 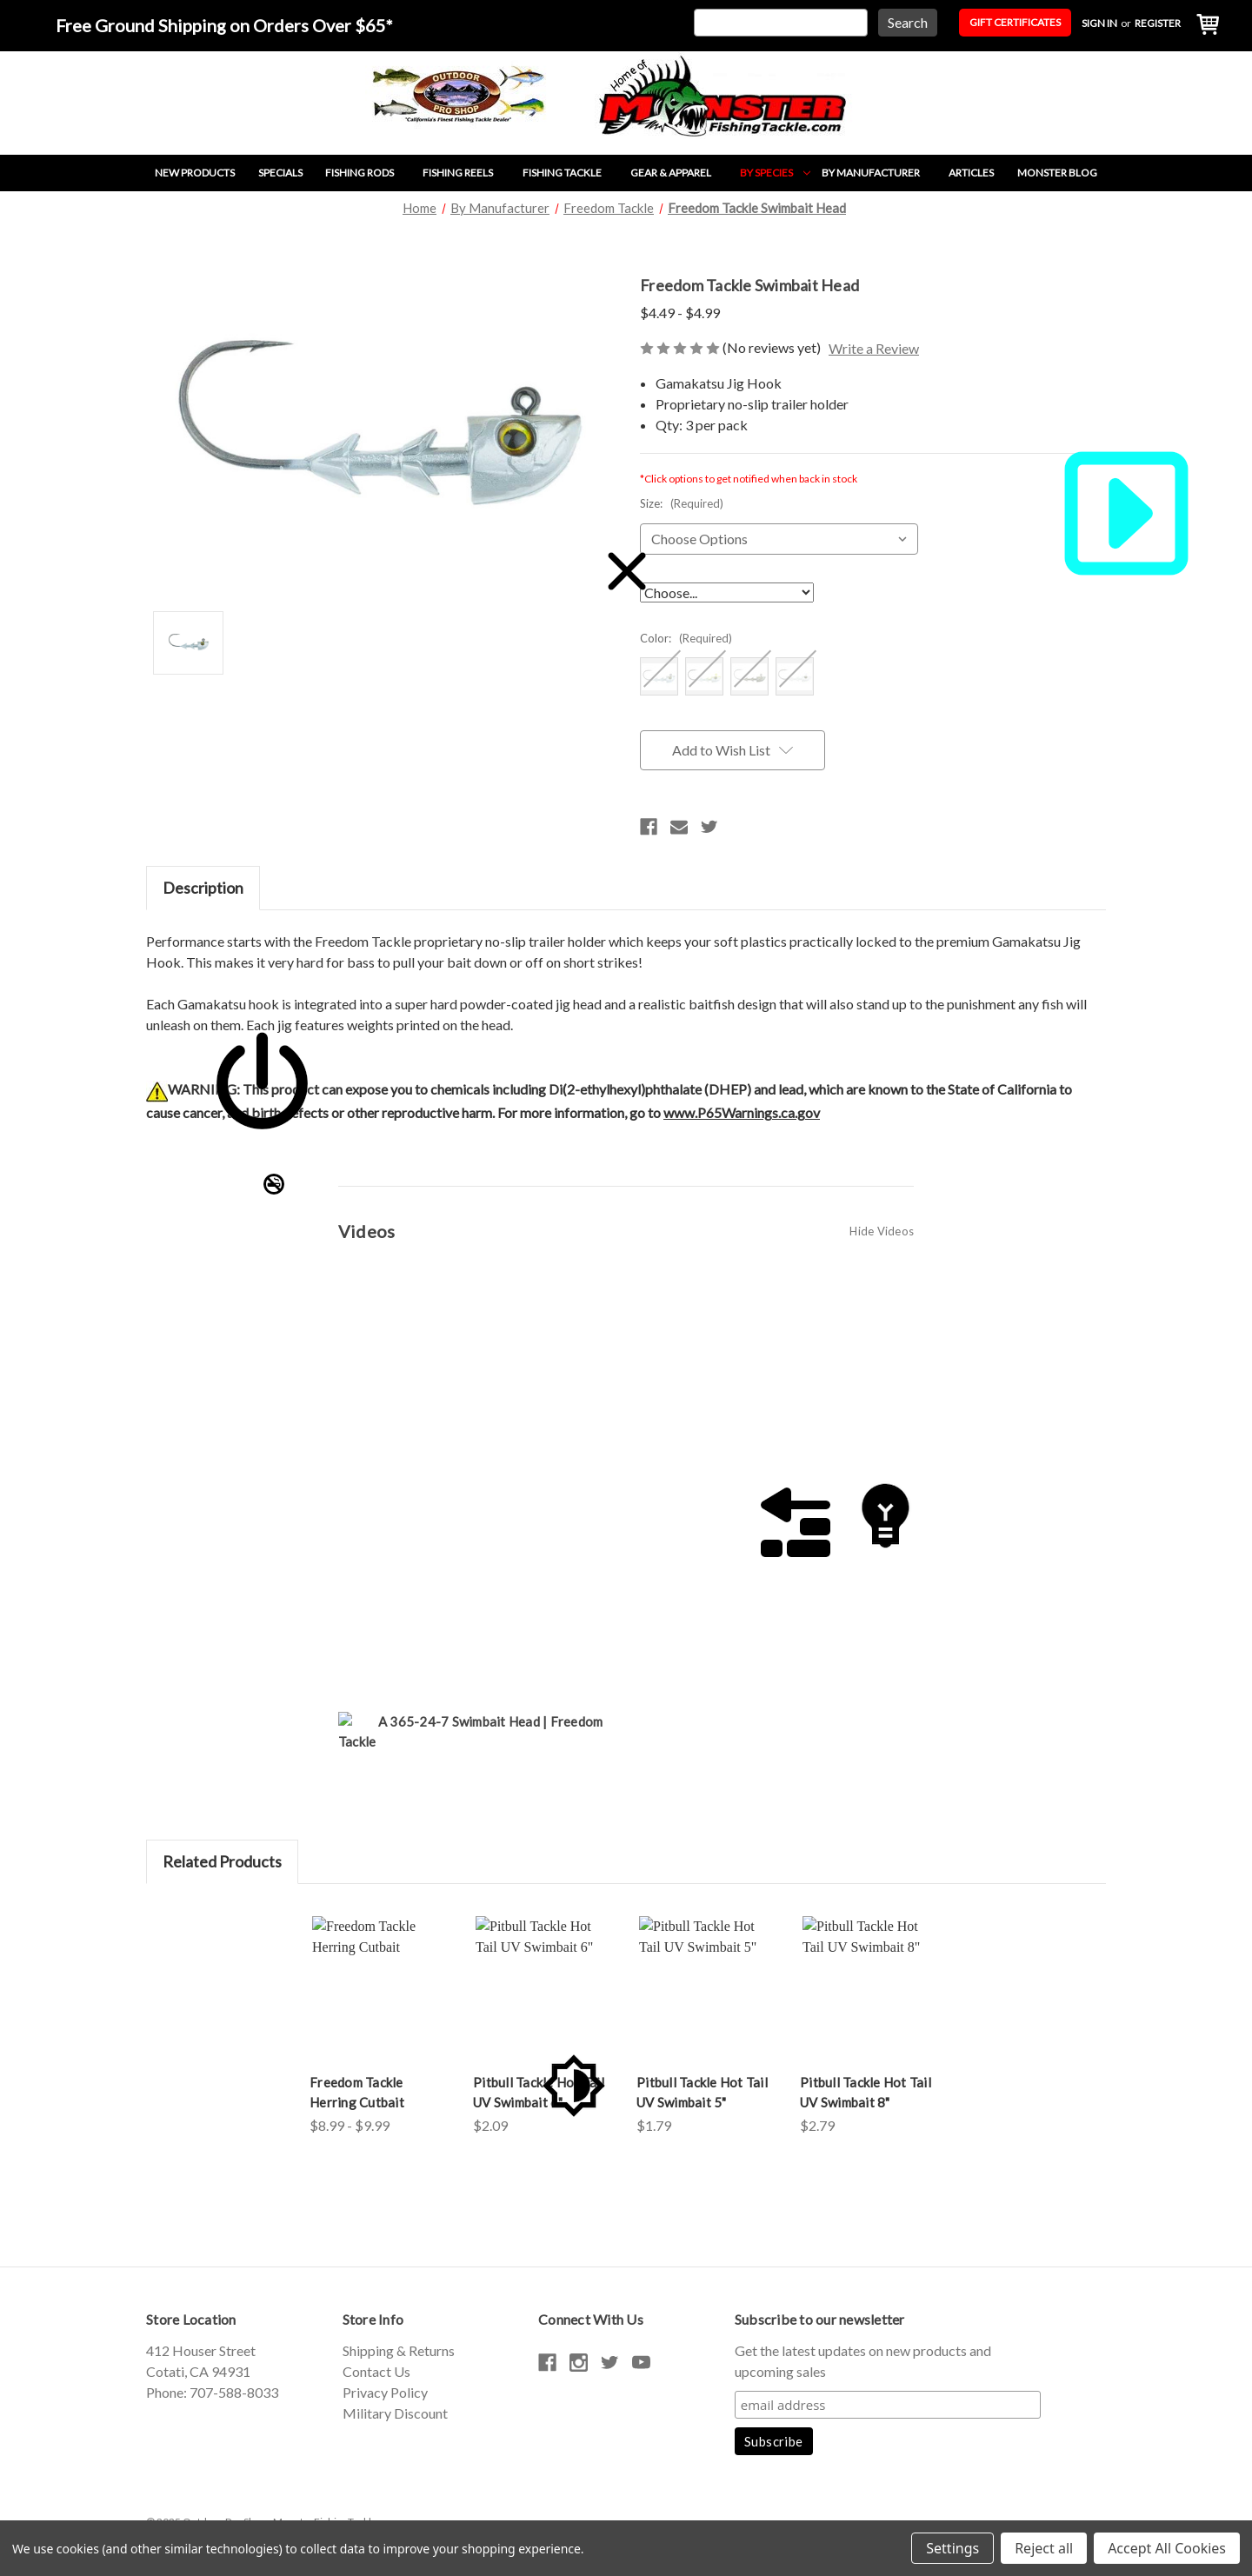 What do you see at coordinates (627, 571) in the screenshot?
I see `close a window or dialog` at bounding box center [627, 571].